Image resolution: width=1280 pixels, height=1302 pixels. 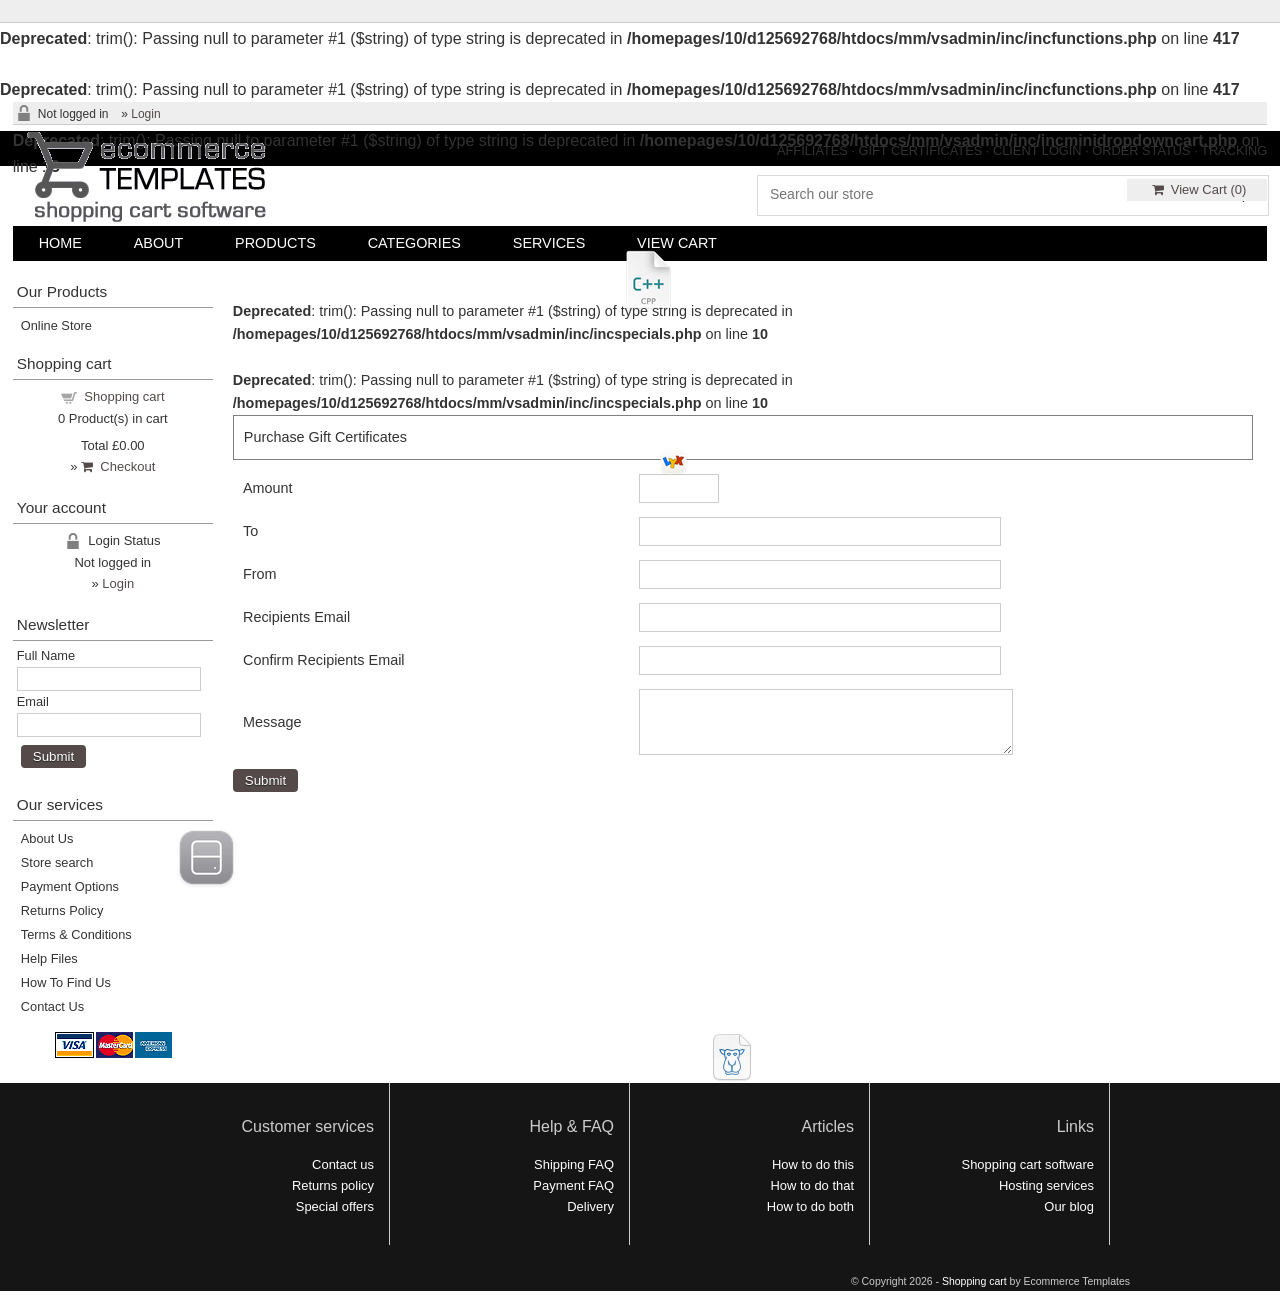 I want to click on a perl programming language file, so click(x=732, y=1057).